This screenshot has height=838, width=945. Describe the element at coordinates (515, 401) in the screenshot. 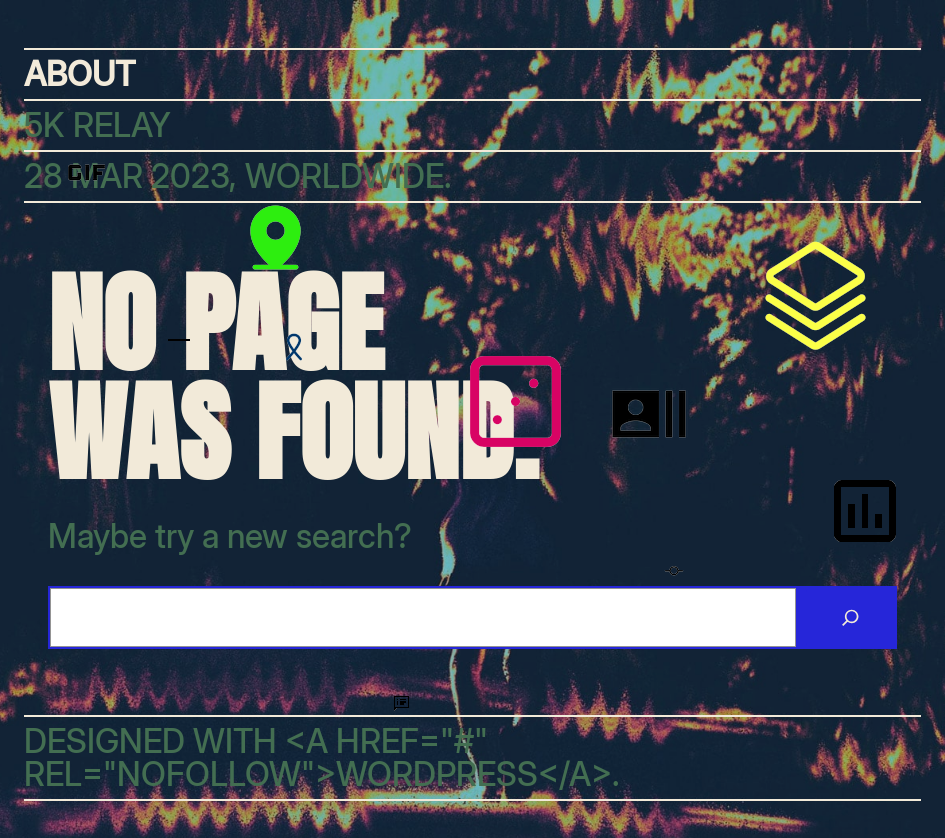

I see `randomize or shuffle content` at that location.